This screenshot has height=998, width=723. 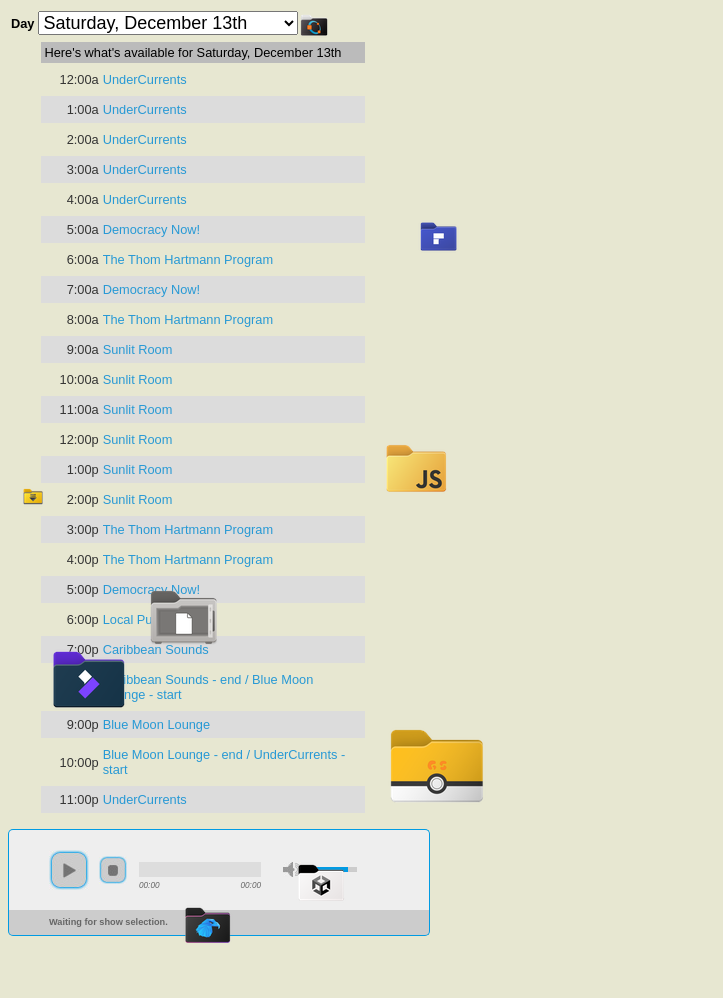 What do you see at coordinates (416, 470) in the screenshot?
I see `open javascript project folder` at bounding box center [416, 470].